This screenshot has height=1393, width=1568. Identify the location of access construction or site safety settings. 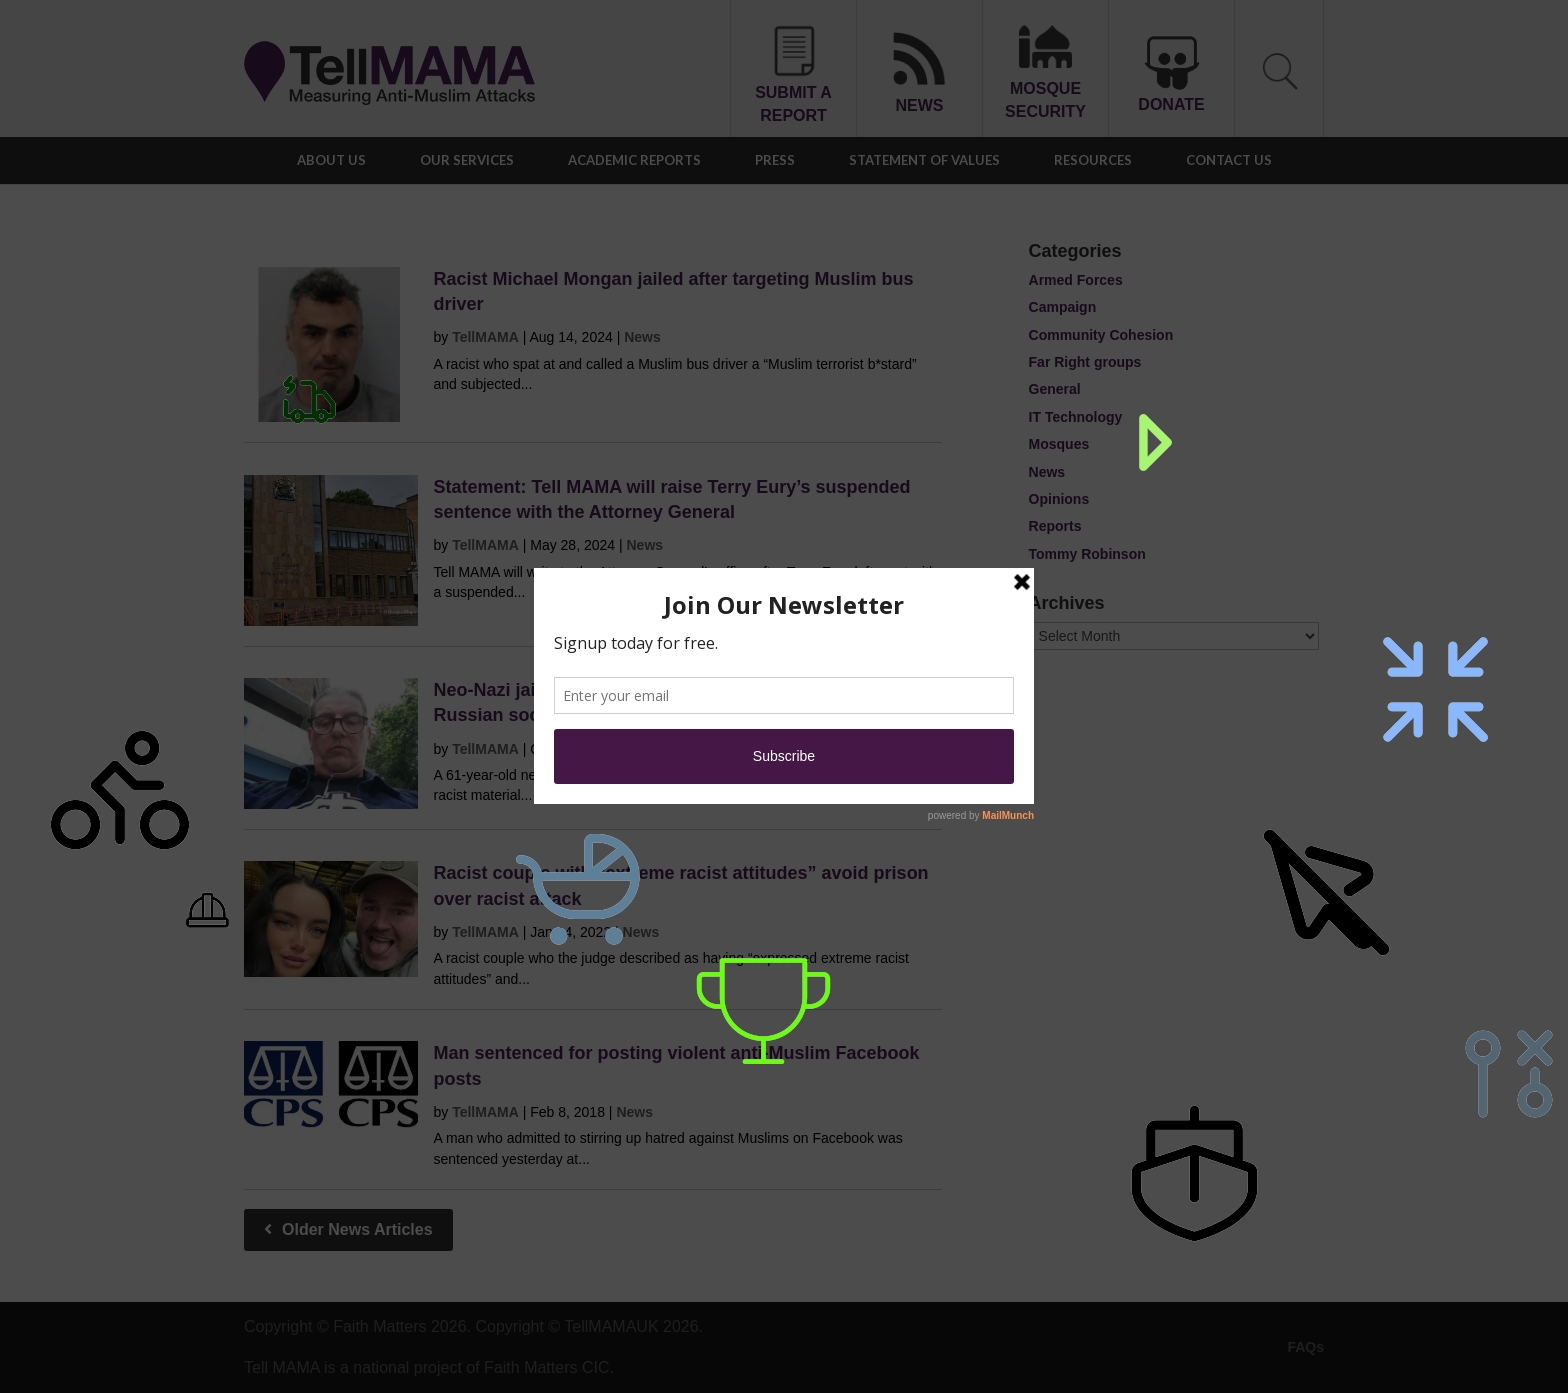
(207, 912).